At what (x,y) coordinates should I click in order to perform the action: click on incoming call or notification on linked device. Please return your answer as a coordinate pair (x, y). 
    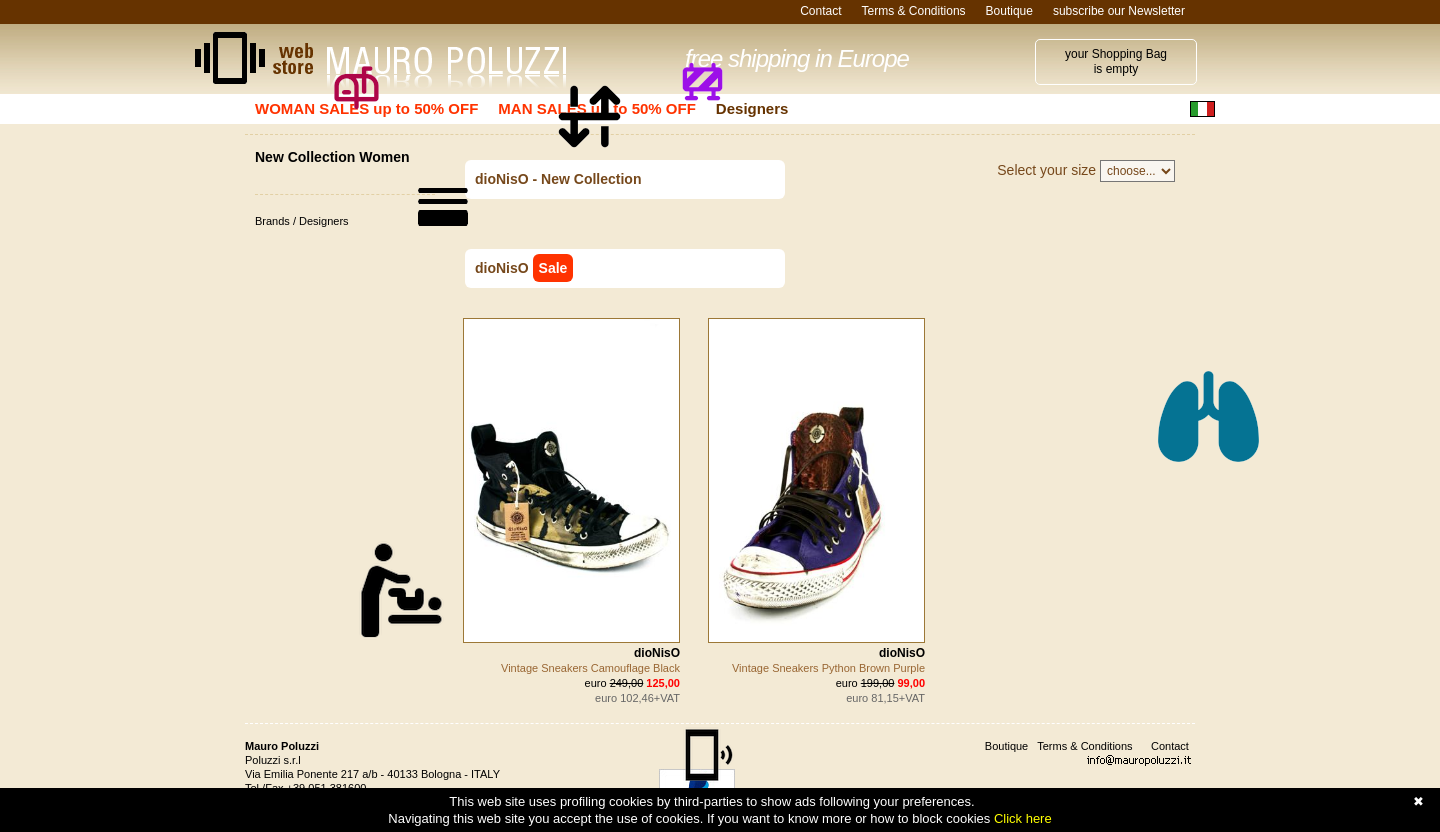
    Looking at the image, I should click on (709, 755).